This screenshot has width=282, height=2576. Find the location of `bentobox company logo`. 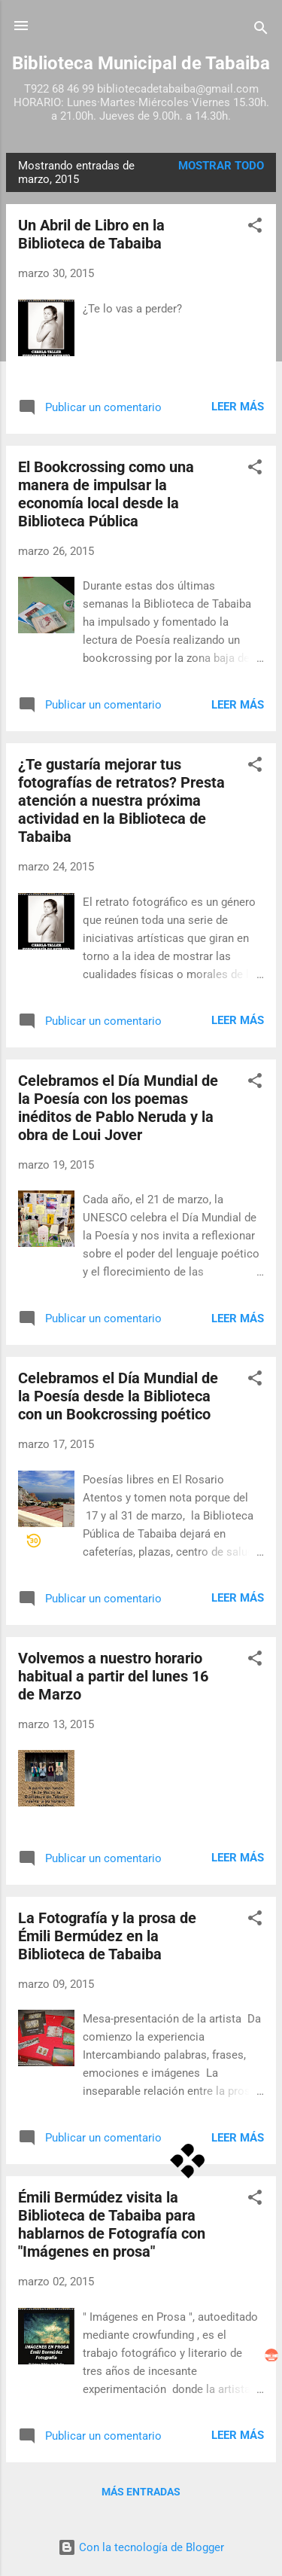

bentobox company logo is located at coordinates (187, 2161).